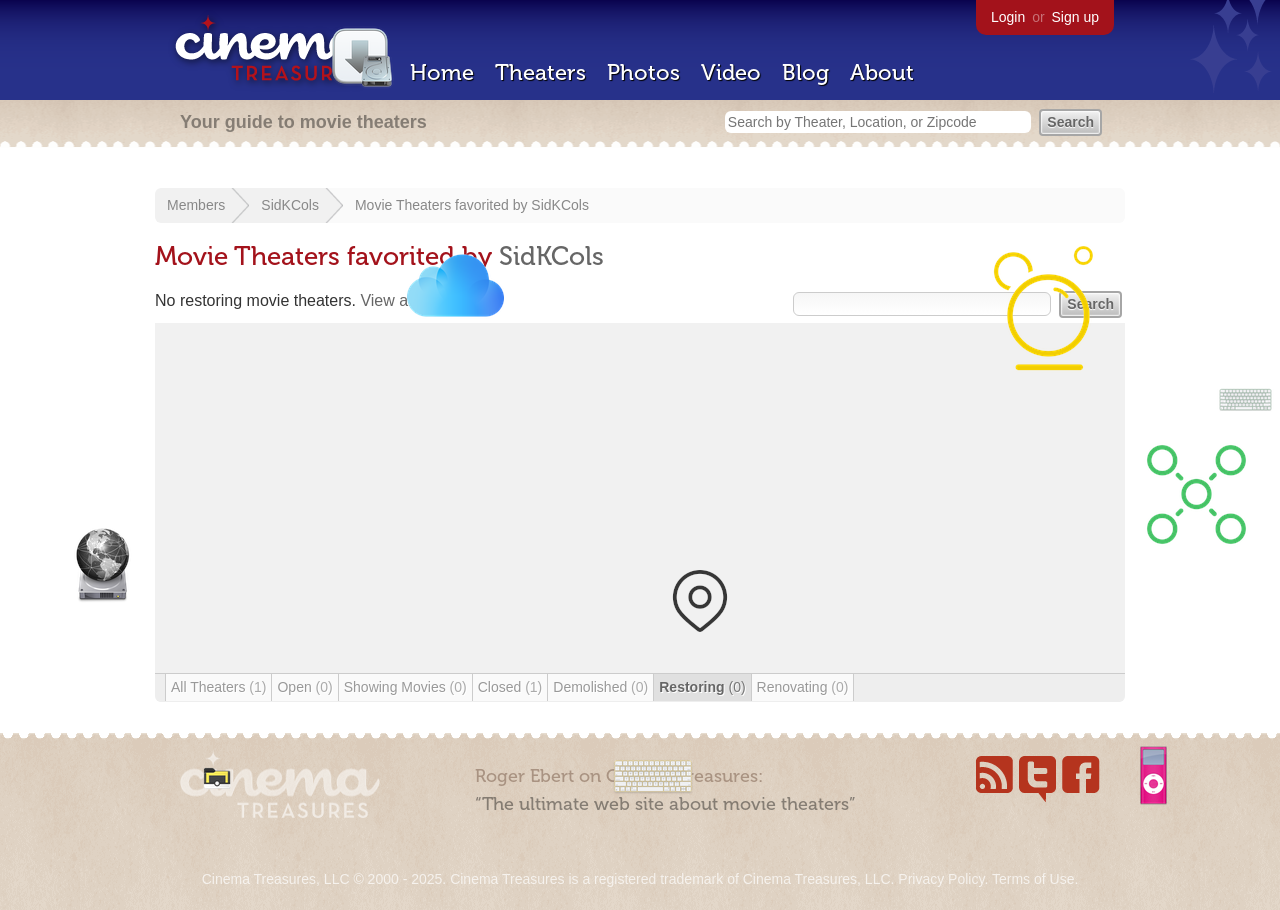 The height and width of the screenshot is (910, 1280). I want to click on folder for pokémon ultra ball collection or game assets, so click(217, 779).